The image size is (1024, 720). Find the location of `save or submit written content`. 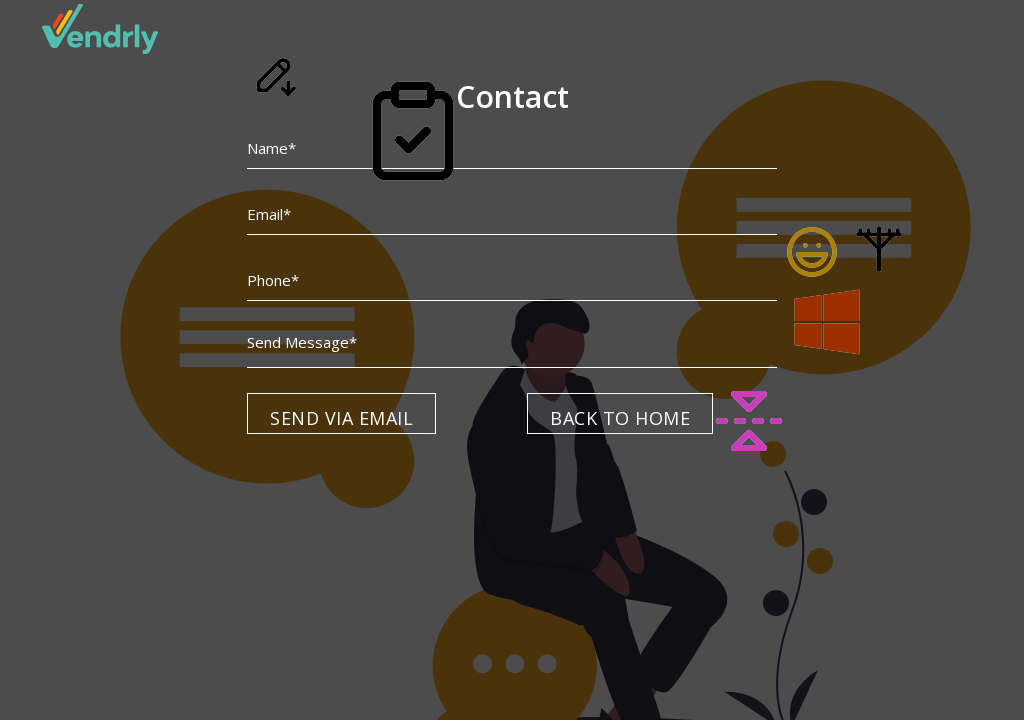

save or submit written content is located at coordinates (274, 74).